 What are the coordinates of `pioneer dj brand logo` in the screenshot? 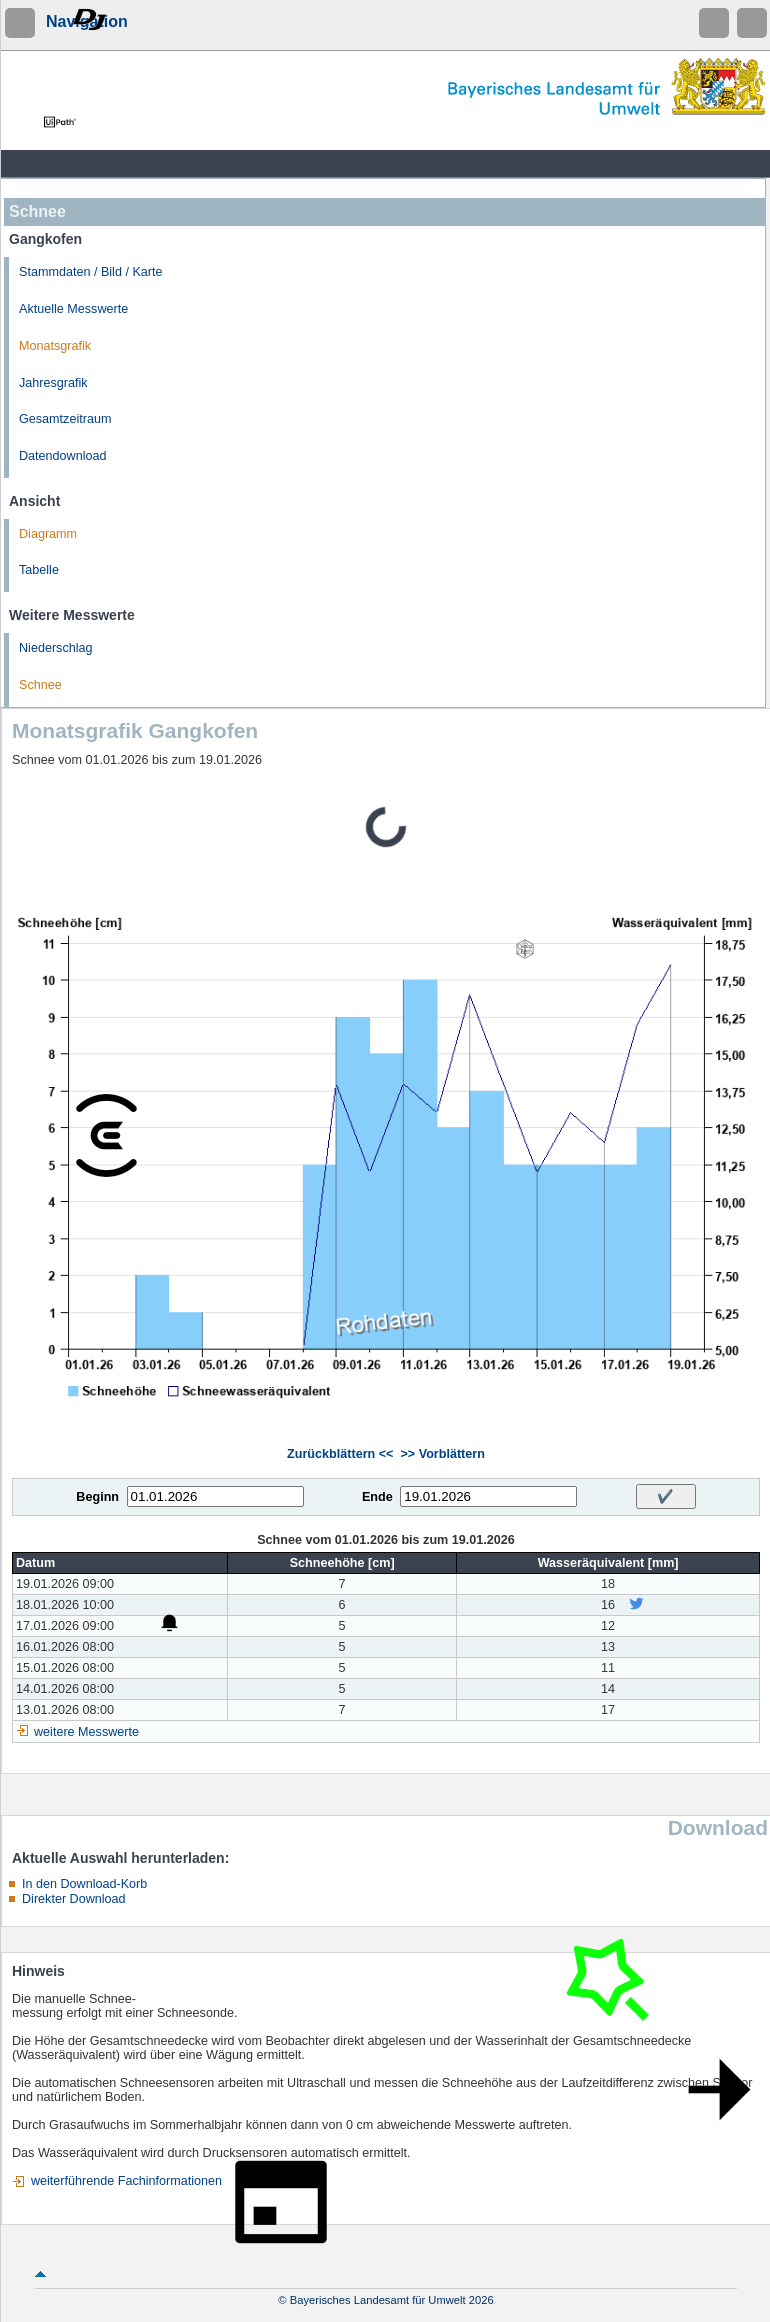 It's located at (89, 19).